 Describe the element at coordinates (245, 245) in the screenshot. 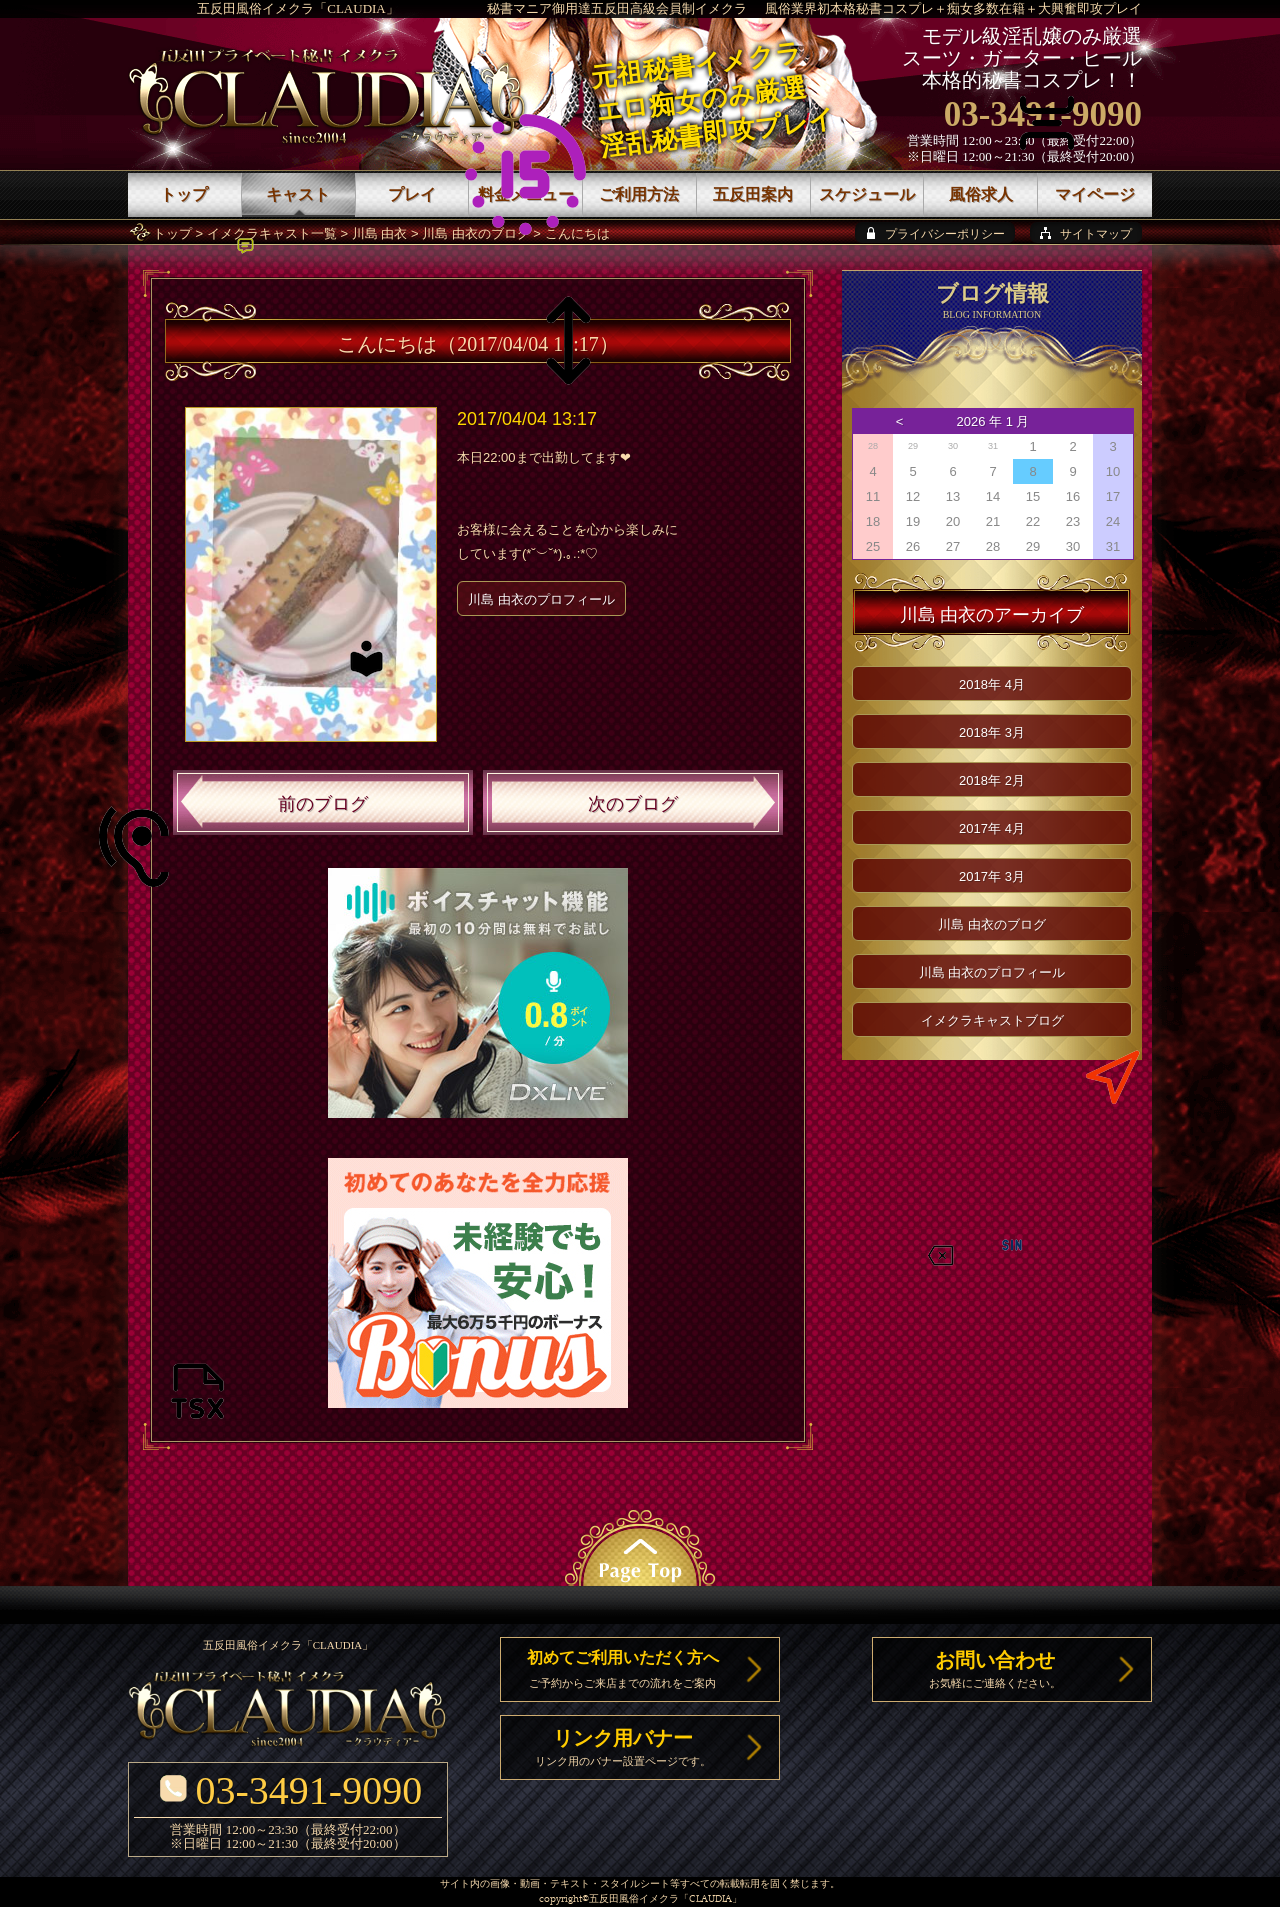

I see `open messaging or chat` at that location.